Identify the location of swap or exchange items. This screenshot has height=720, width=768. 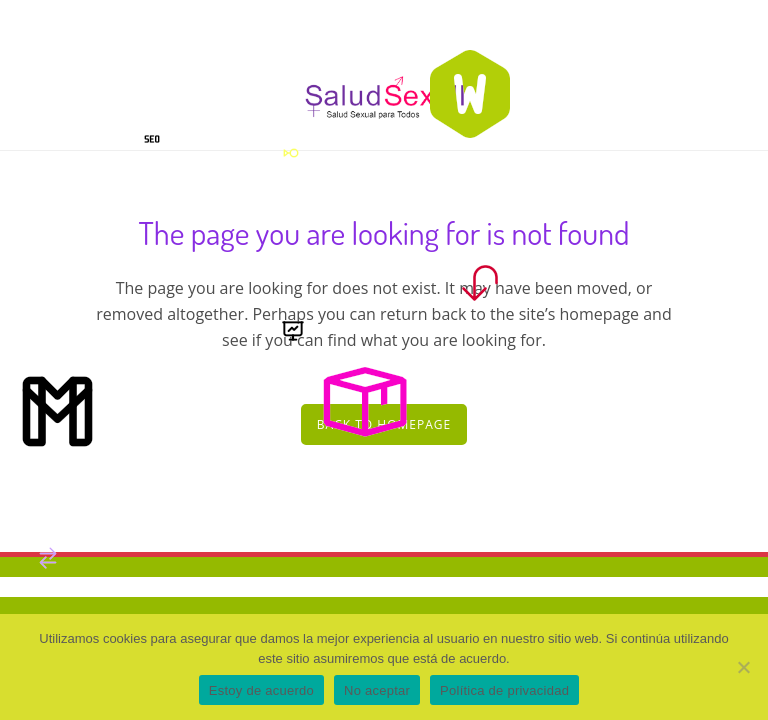
(48, 558).